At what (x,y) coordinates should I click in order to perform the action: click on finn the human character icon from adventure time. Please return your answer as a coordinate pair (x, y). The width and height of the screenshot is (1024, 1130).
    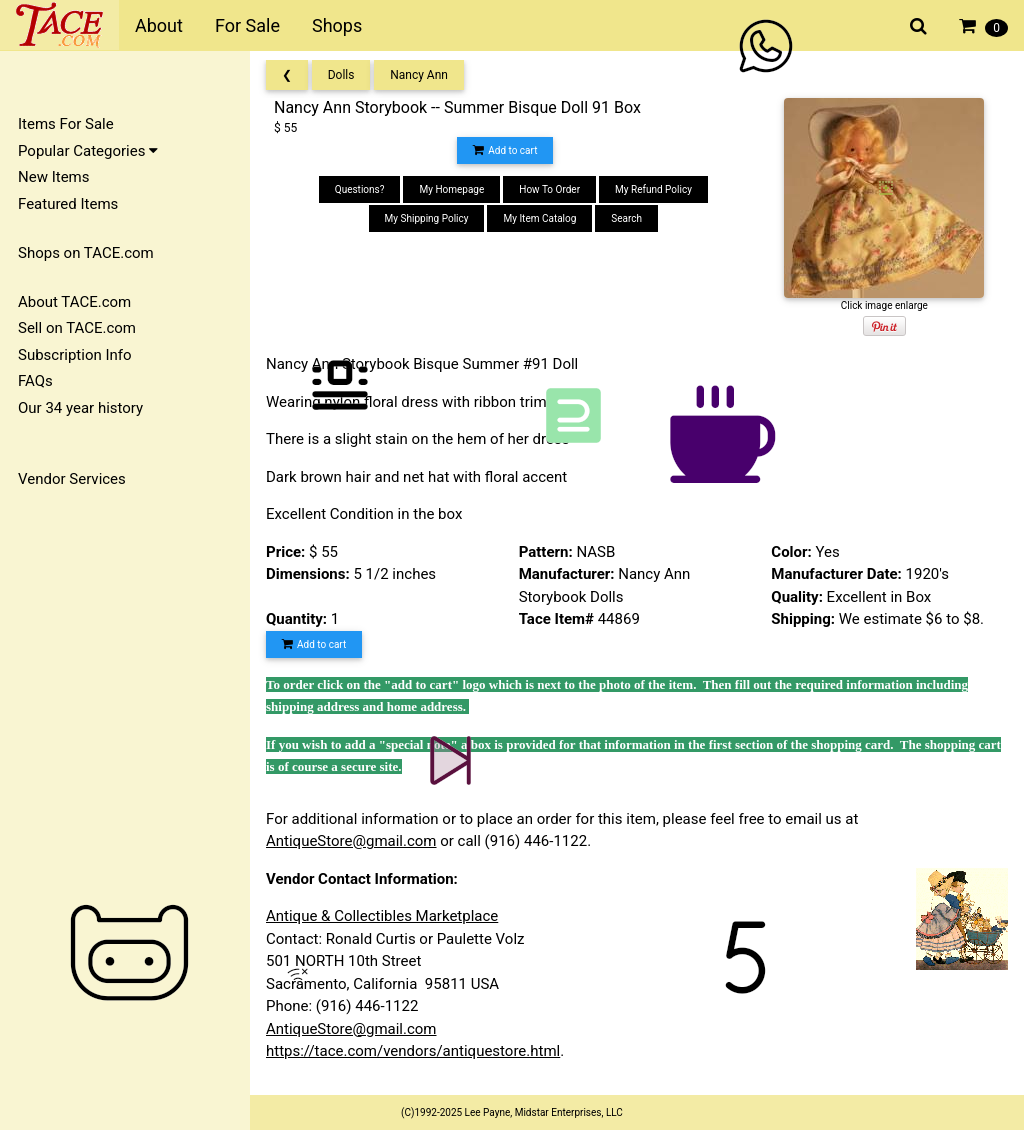
    Looking at the image, I should click on (129, 950).